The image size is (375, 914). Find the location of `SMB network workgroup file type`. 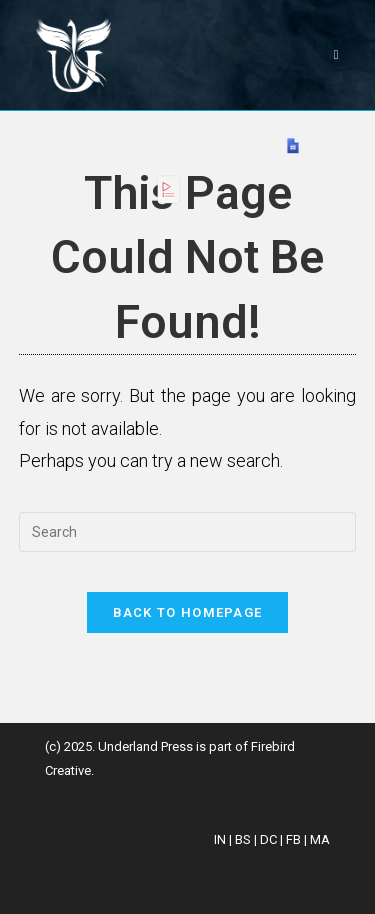

SMB network workgroup file type is located at coordinates (293, 146).